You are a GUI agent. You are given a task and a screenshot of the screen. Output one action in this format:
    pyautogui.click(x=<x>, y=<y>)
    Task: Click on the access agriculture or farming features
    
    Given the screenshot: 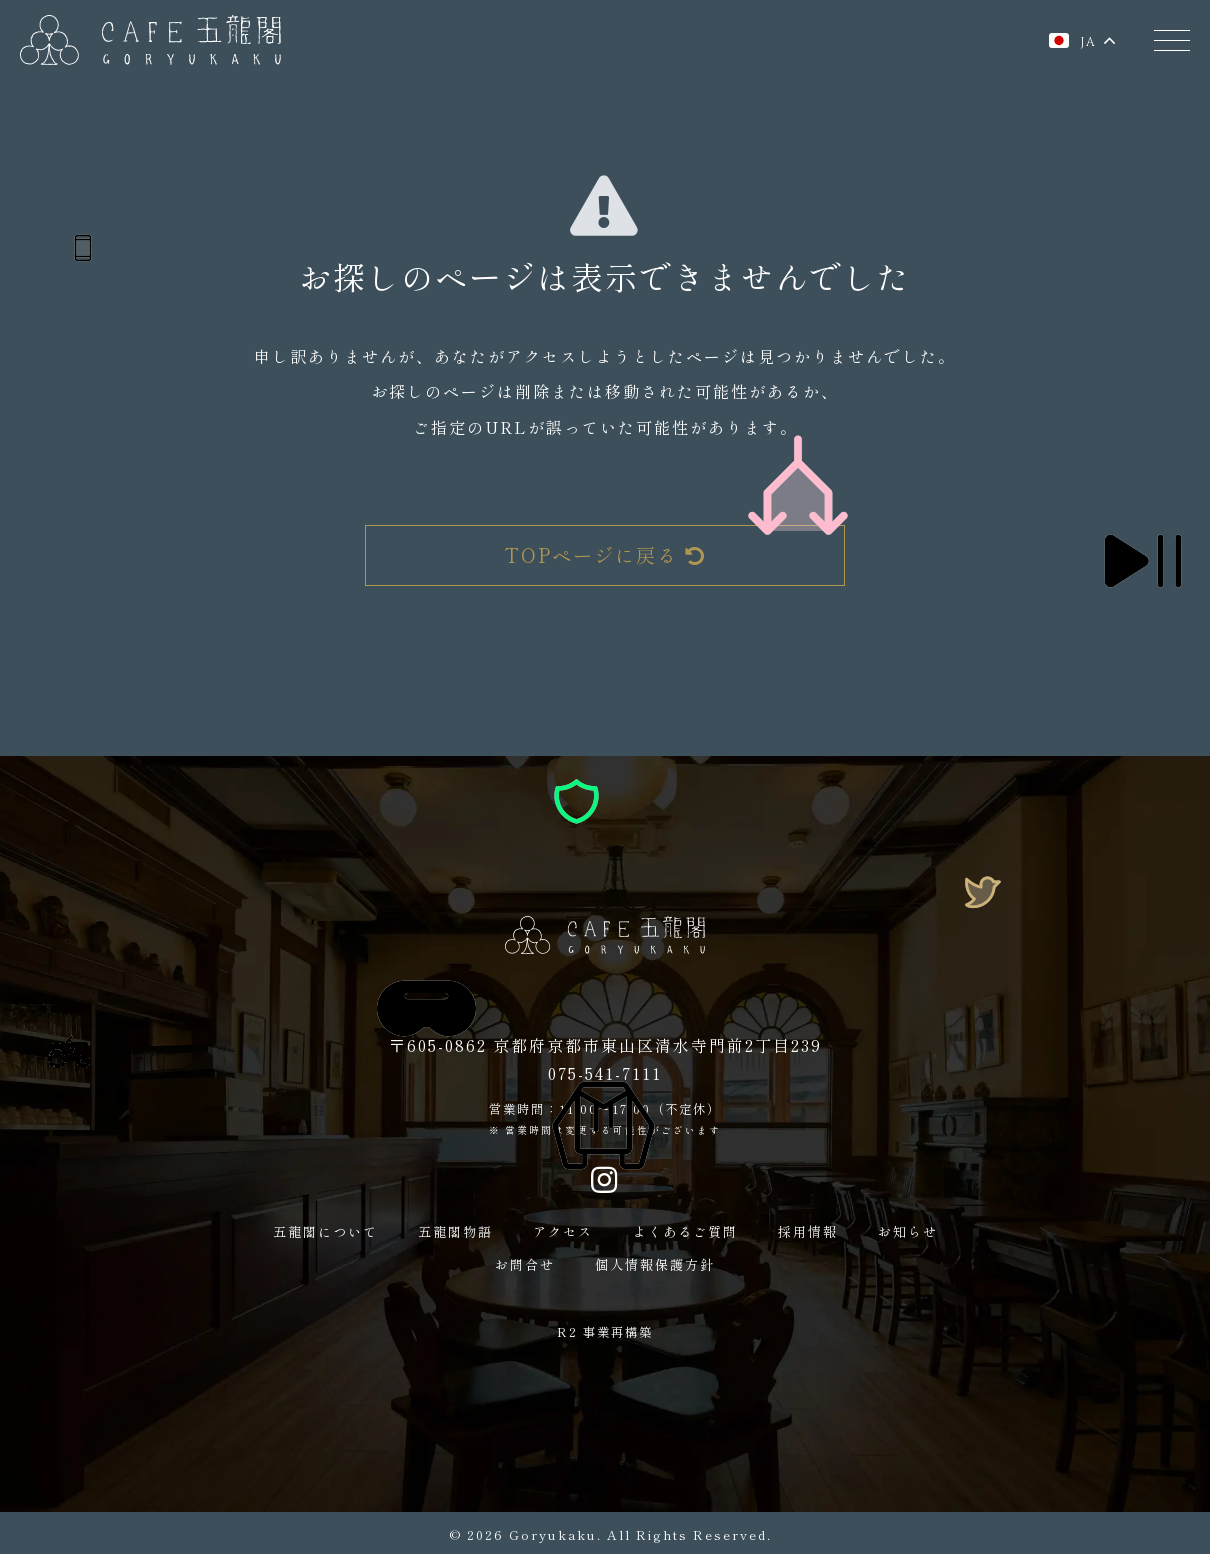 What is the action you would take?
    pyautogui.click(x=69, y=1053)
    